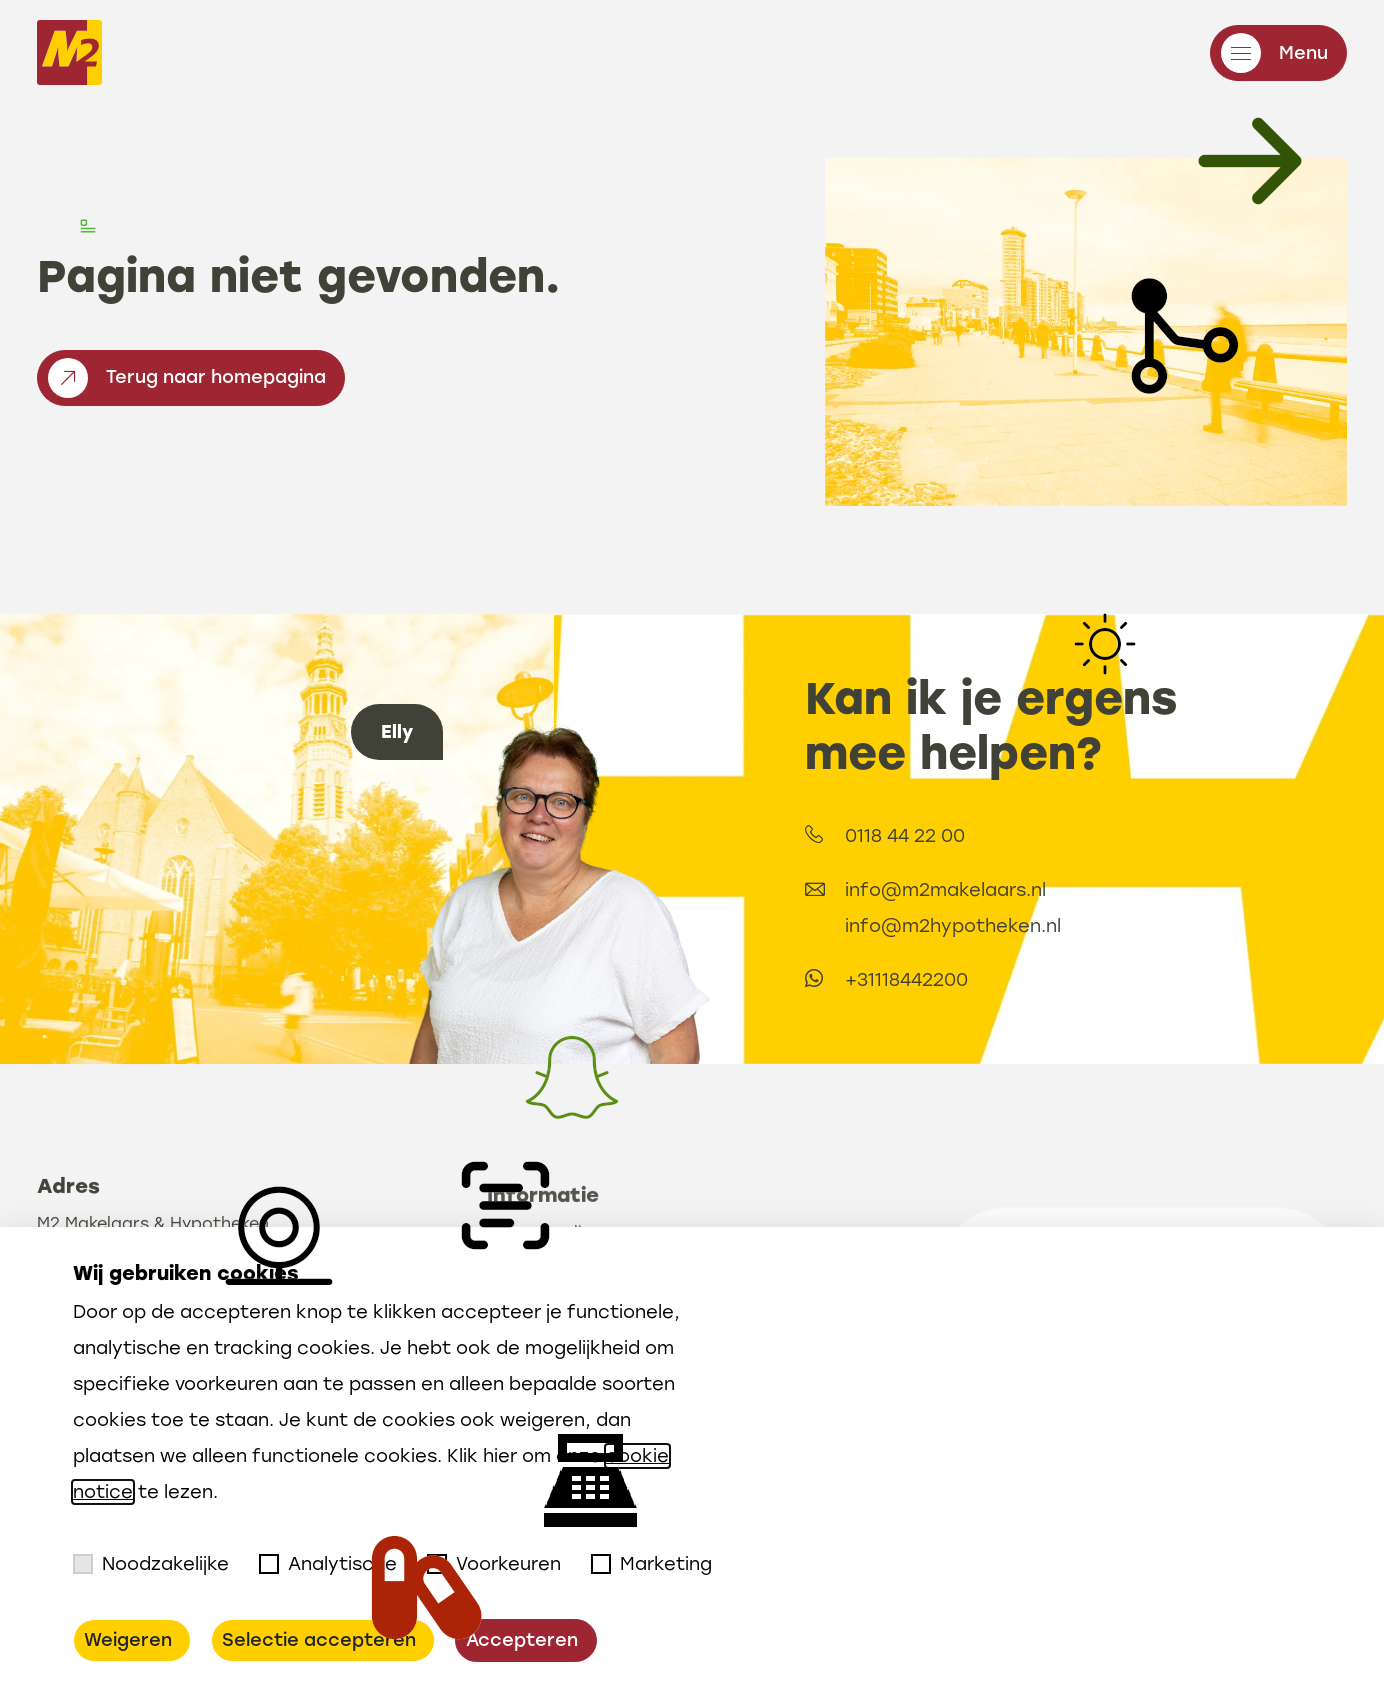  I want to click on disable text wrapping around image, so click(88, 226).